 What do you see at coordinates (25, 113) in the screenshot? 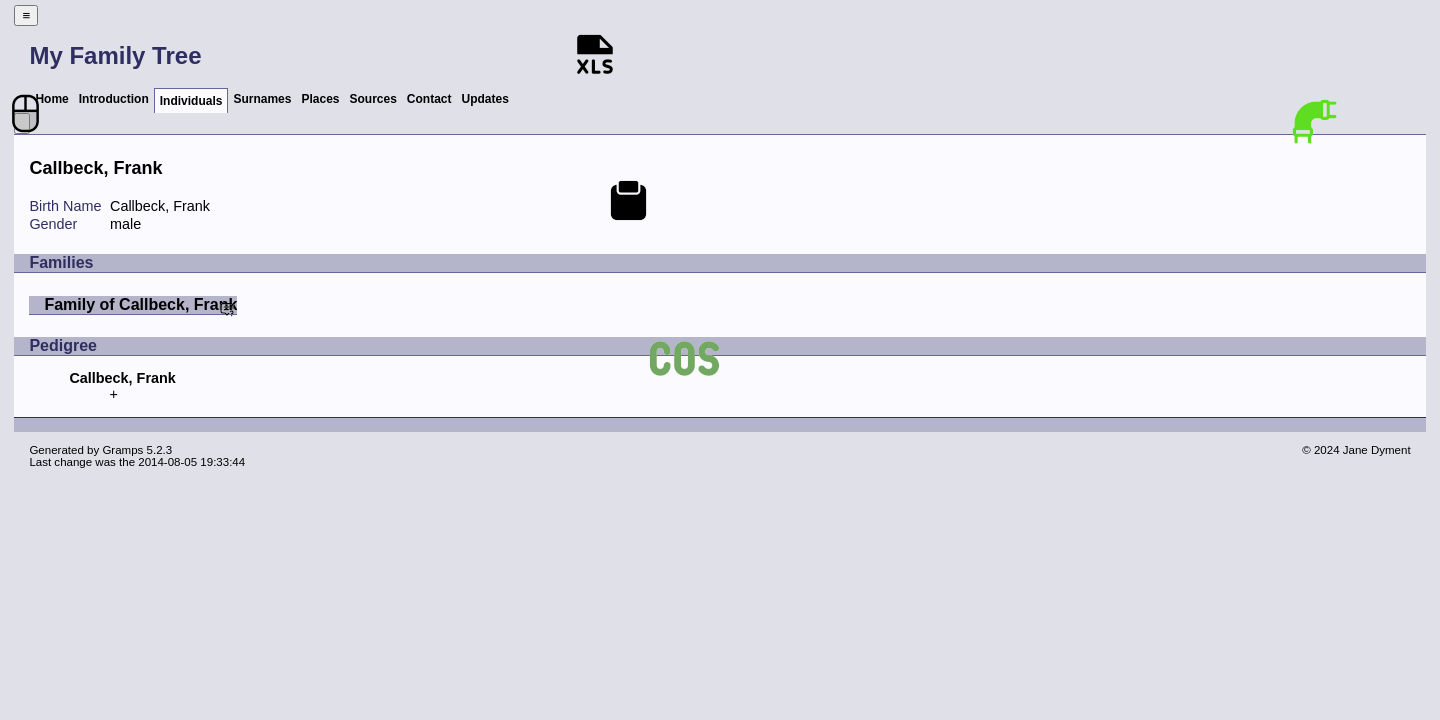
I see `mouse input device indicator` at bounding box center [25, 113].